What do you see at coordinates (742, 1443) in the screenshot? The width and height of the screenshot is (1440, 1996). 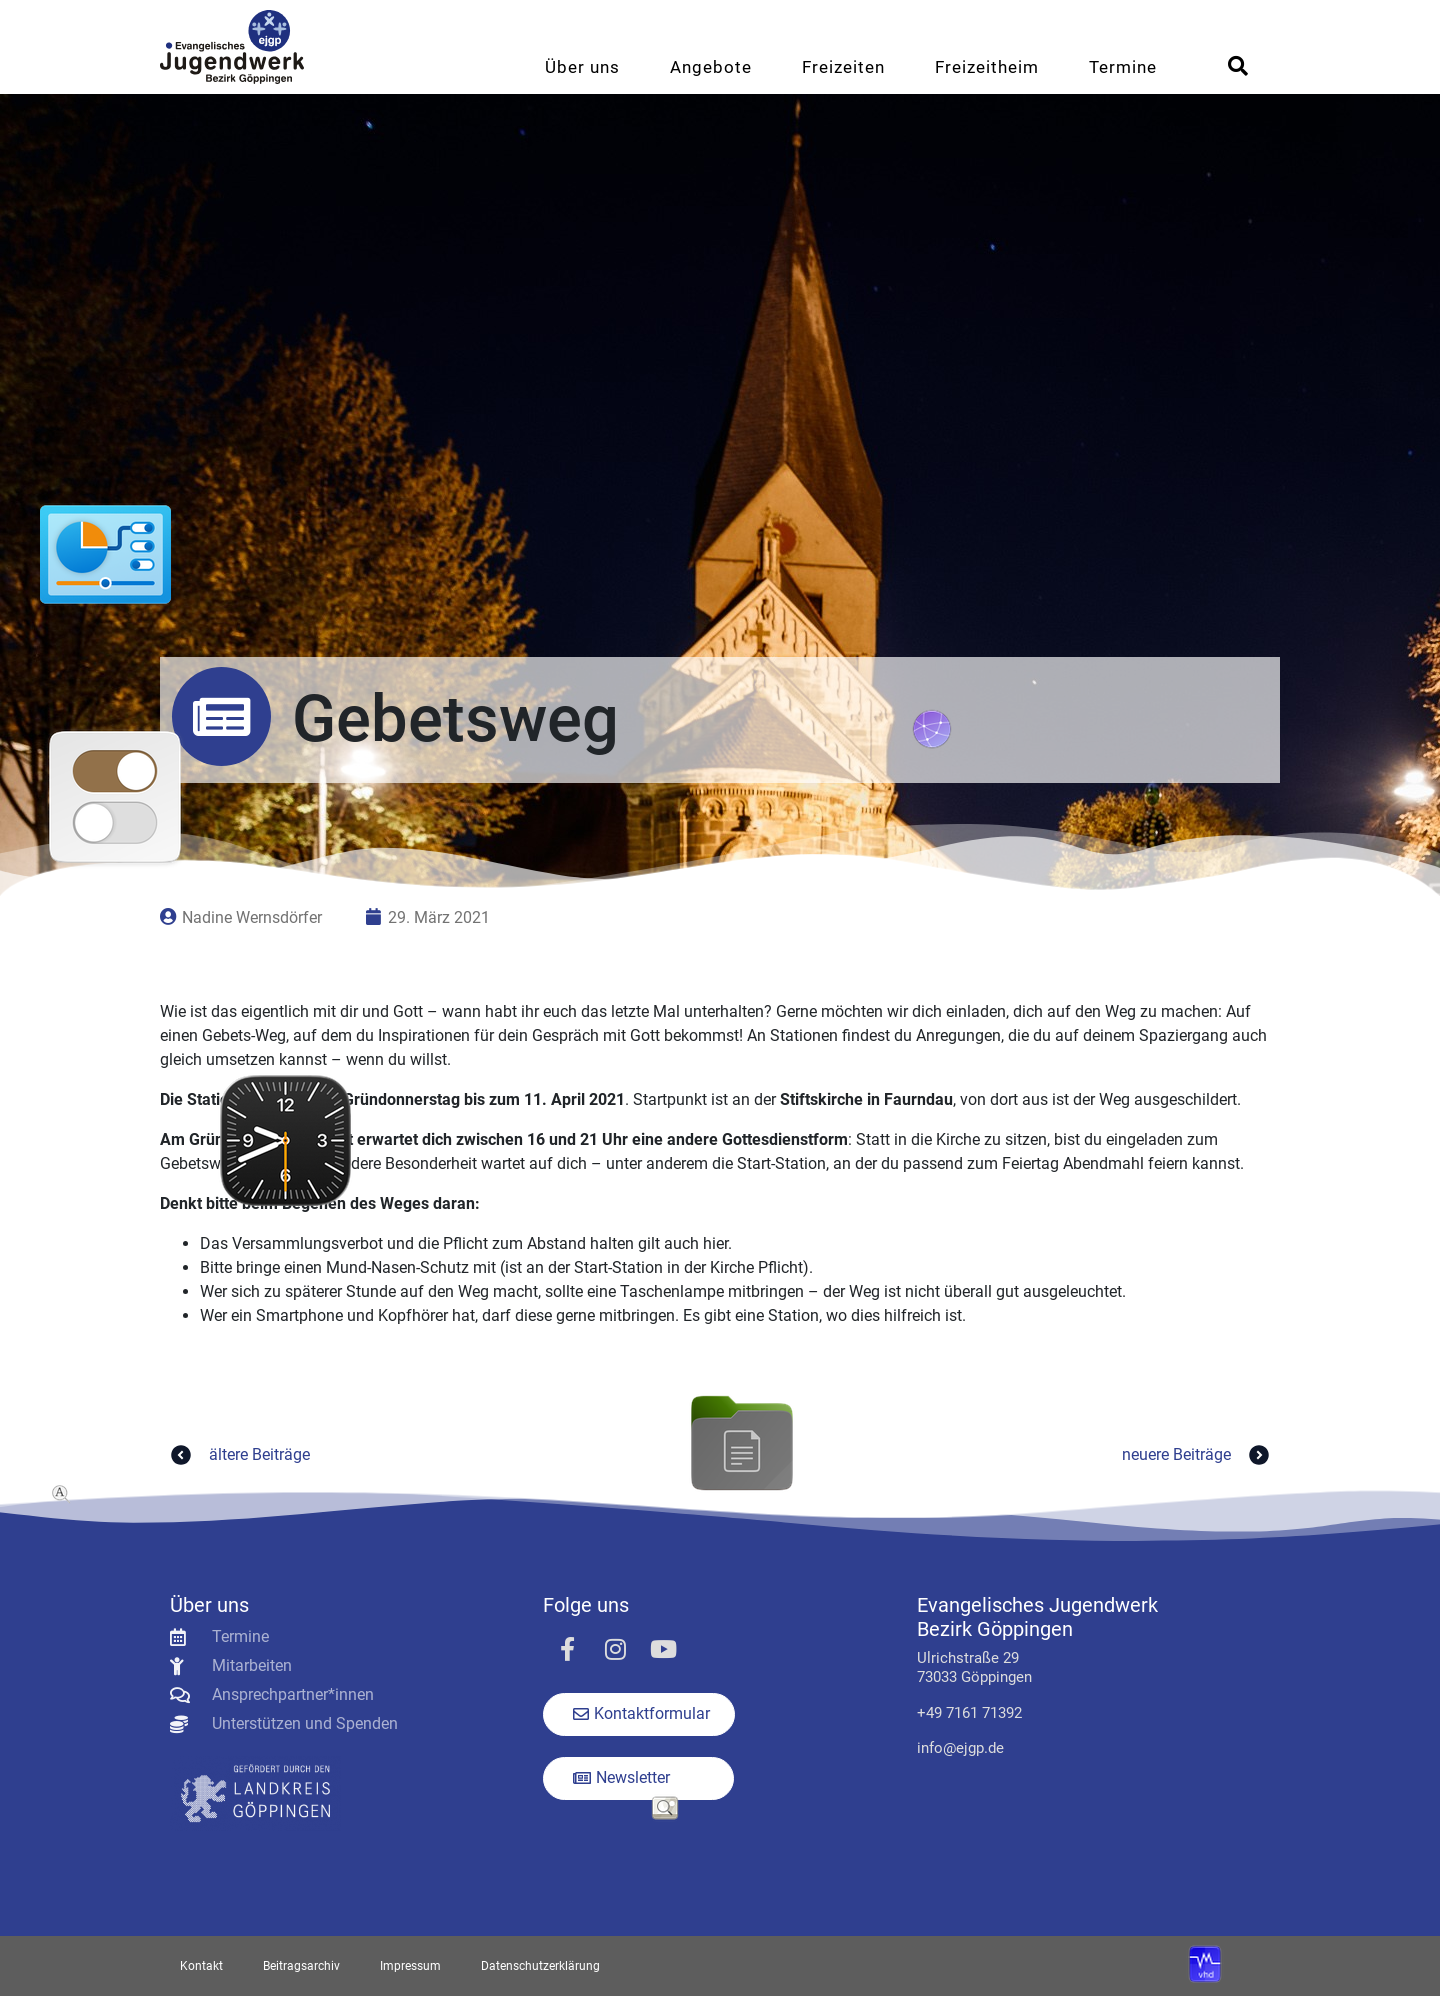 I see `open your documents folder` at bounding box center [742, 1443].